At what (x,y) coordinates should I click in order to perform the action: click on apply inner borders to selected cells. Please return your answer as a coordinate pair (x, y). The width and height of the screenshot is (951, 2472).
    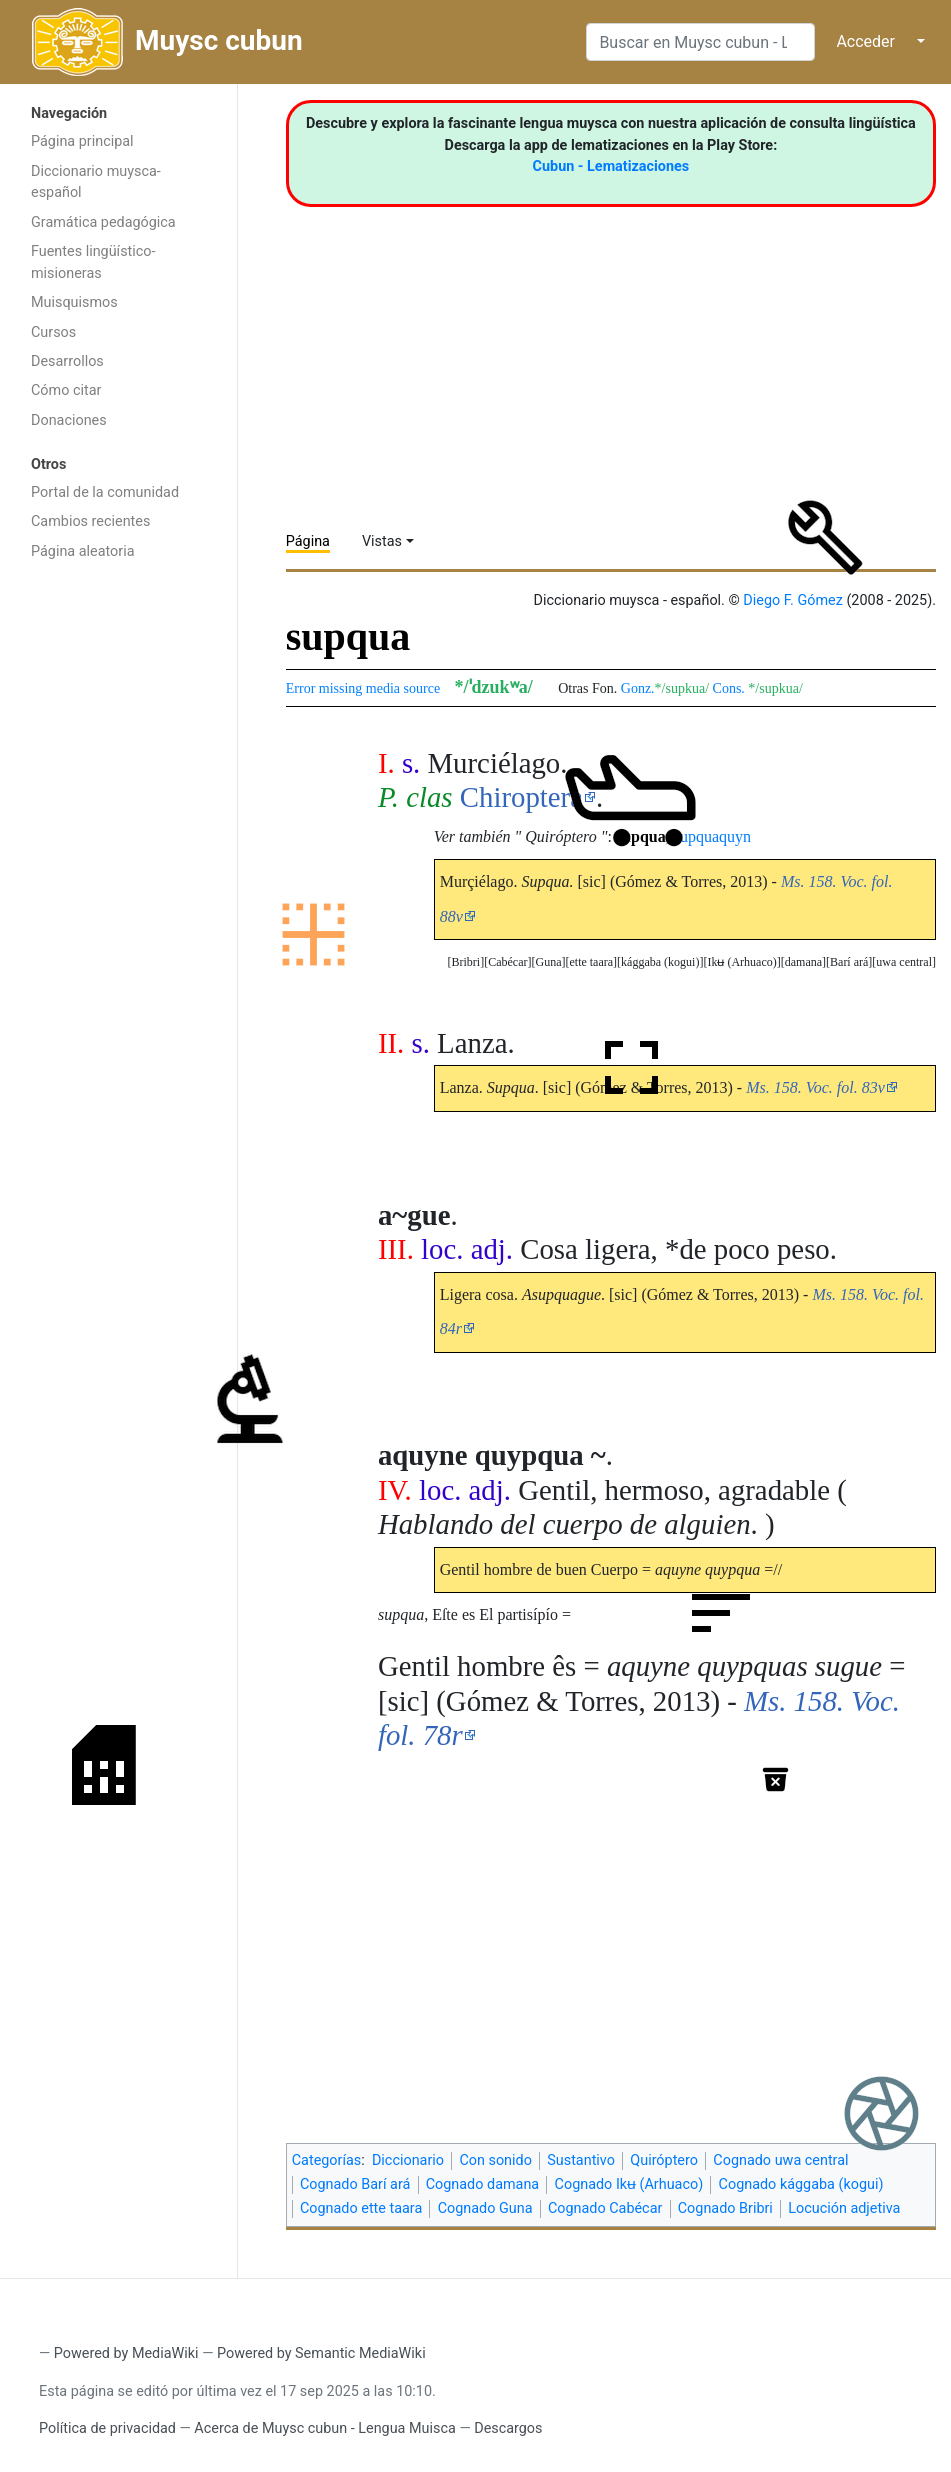
    Looking at the image, I should click on (313, 934).